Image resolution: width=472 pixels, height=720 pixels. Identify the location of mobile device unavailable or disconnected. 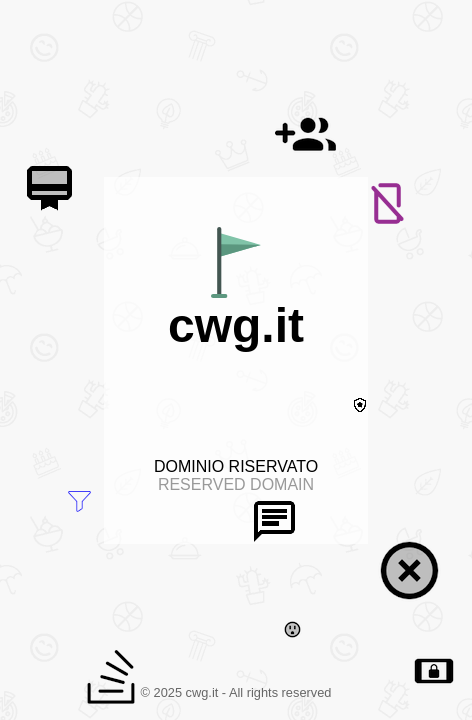
(387, 203).